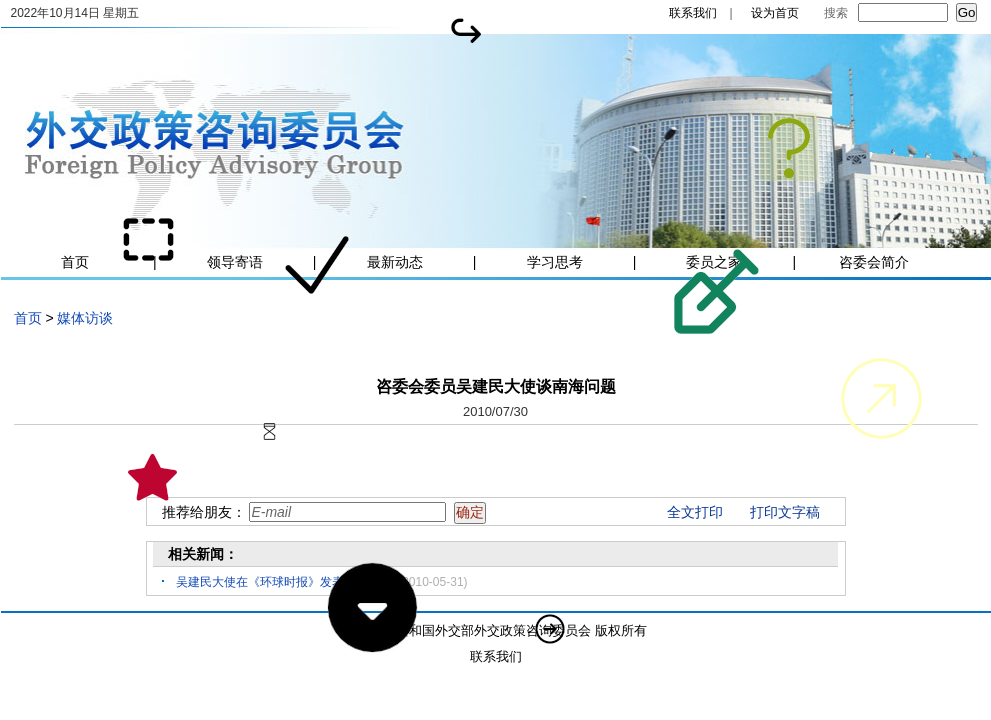 Image resolution: width=991 pixels, height=720 pixels. Describe the element at coordinates (550, 629) in the screenshot. I see `proceed to the next step` at that location.